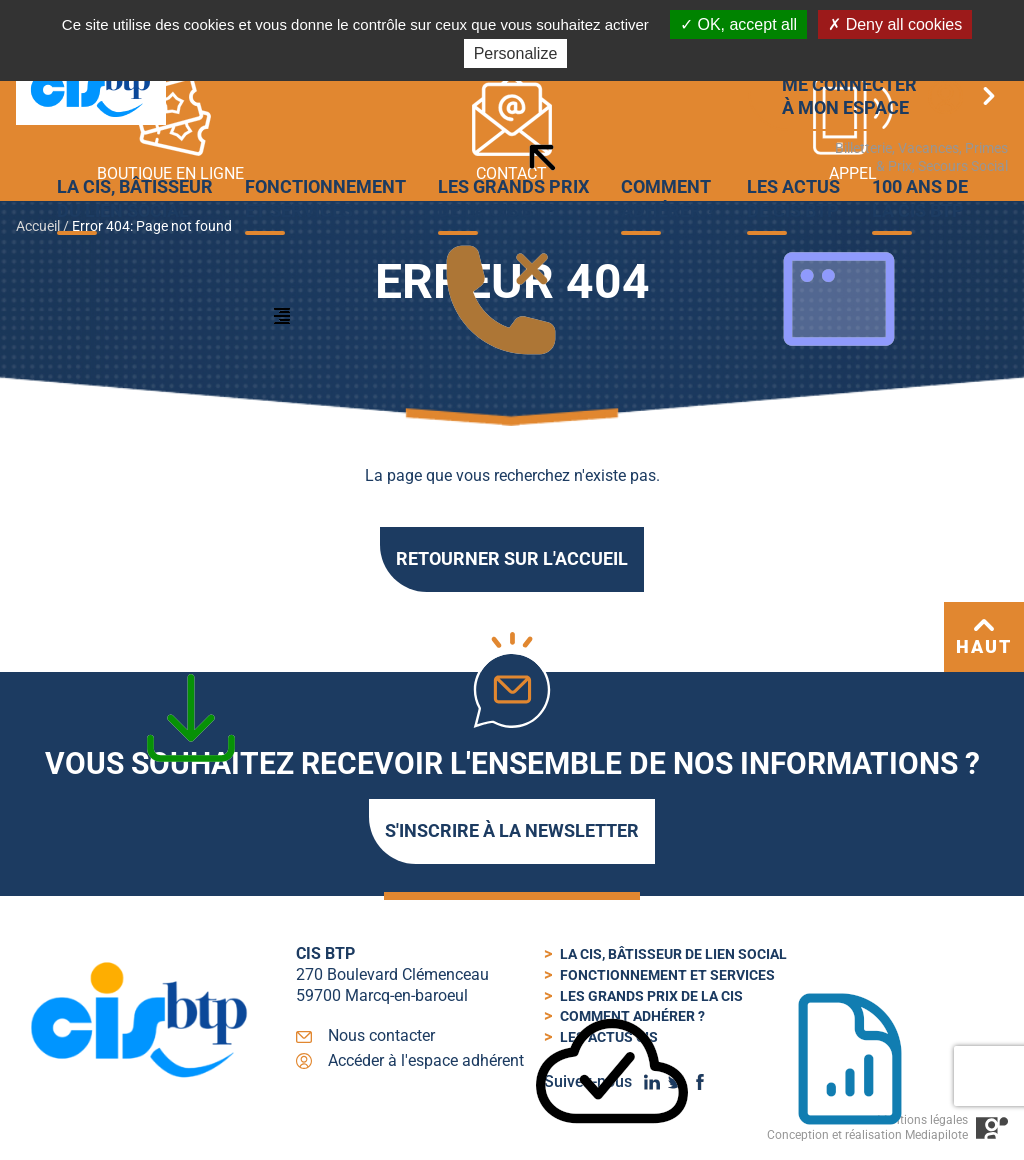 This screenshot has width=1024, height=1160. I want to click on navigate back to previous screen, so click(542, 157).